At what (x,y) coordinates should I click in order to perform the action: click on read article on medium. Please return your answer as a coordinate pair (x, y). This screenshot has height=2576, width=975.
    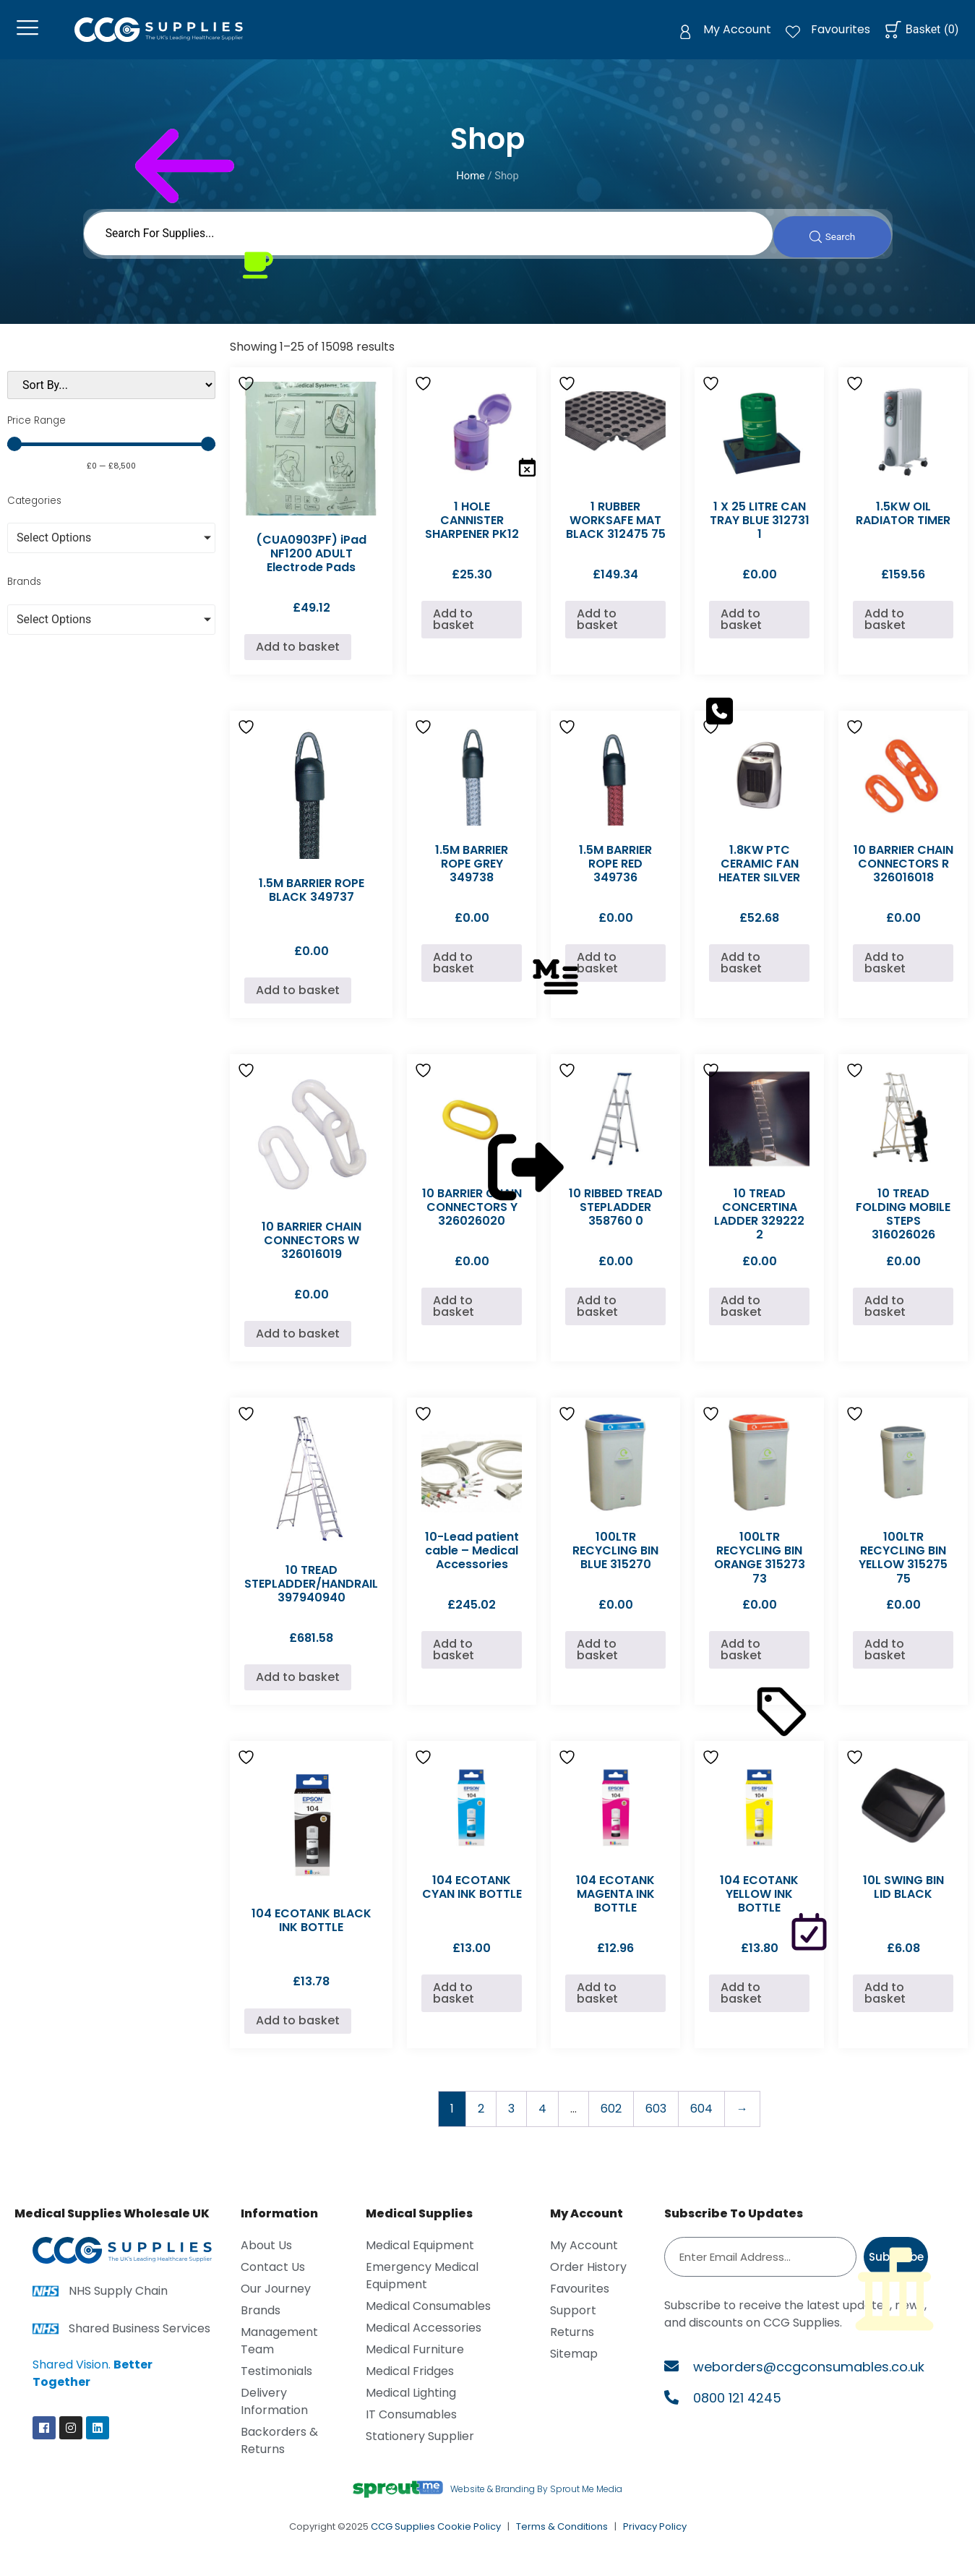
    Looking at the image, I should click on (555, 975).